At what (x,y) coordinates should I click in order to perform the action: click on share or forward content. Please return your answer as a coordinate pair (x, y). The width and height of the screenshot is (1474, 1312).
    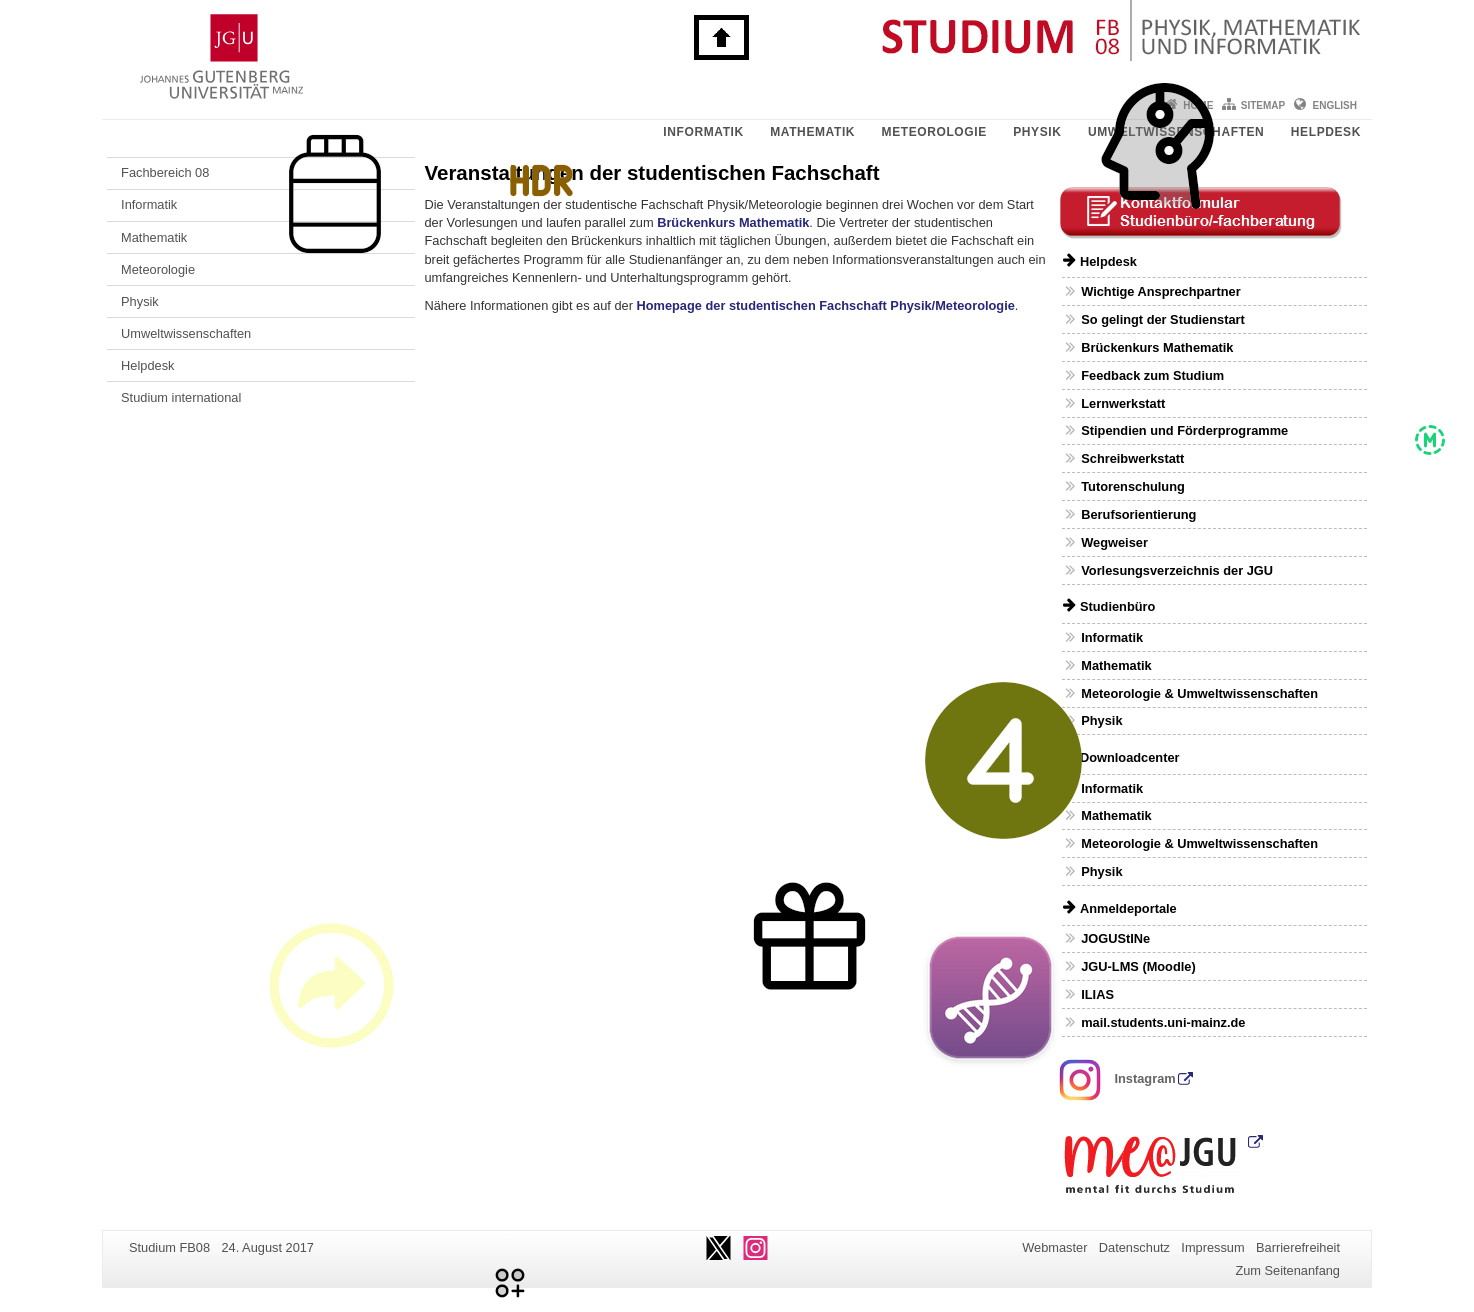
    Looking at the image, I should click on (331, 985).